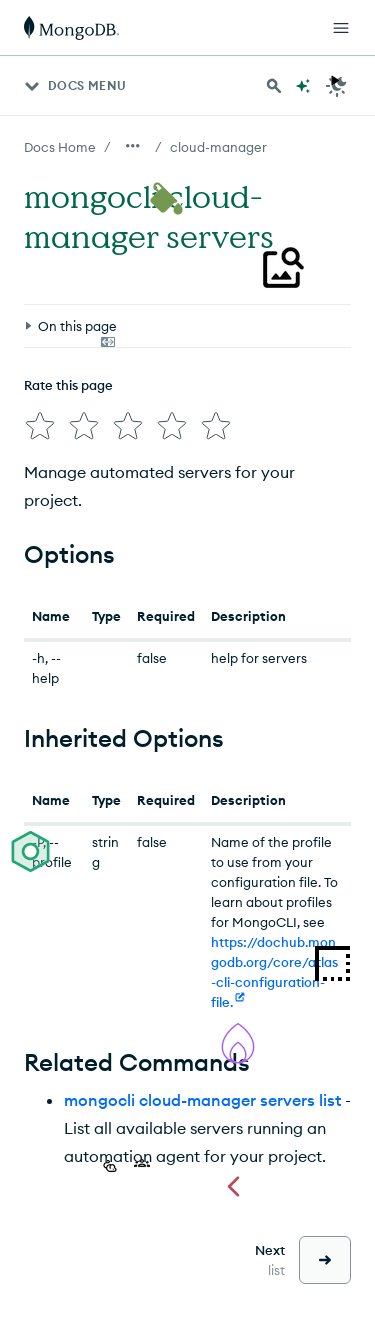  Describe the element at coordinates (334, 80) in the screenshot. I see `play media content` at that location.